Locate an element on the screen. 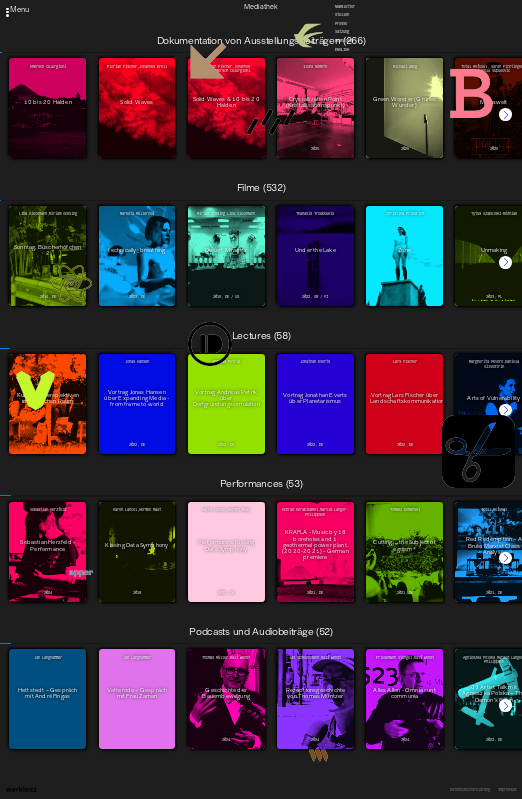  Vagrant development environment logo is located at coordinates (35, 390).